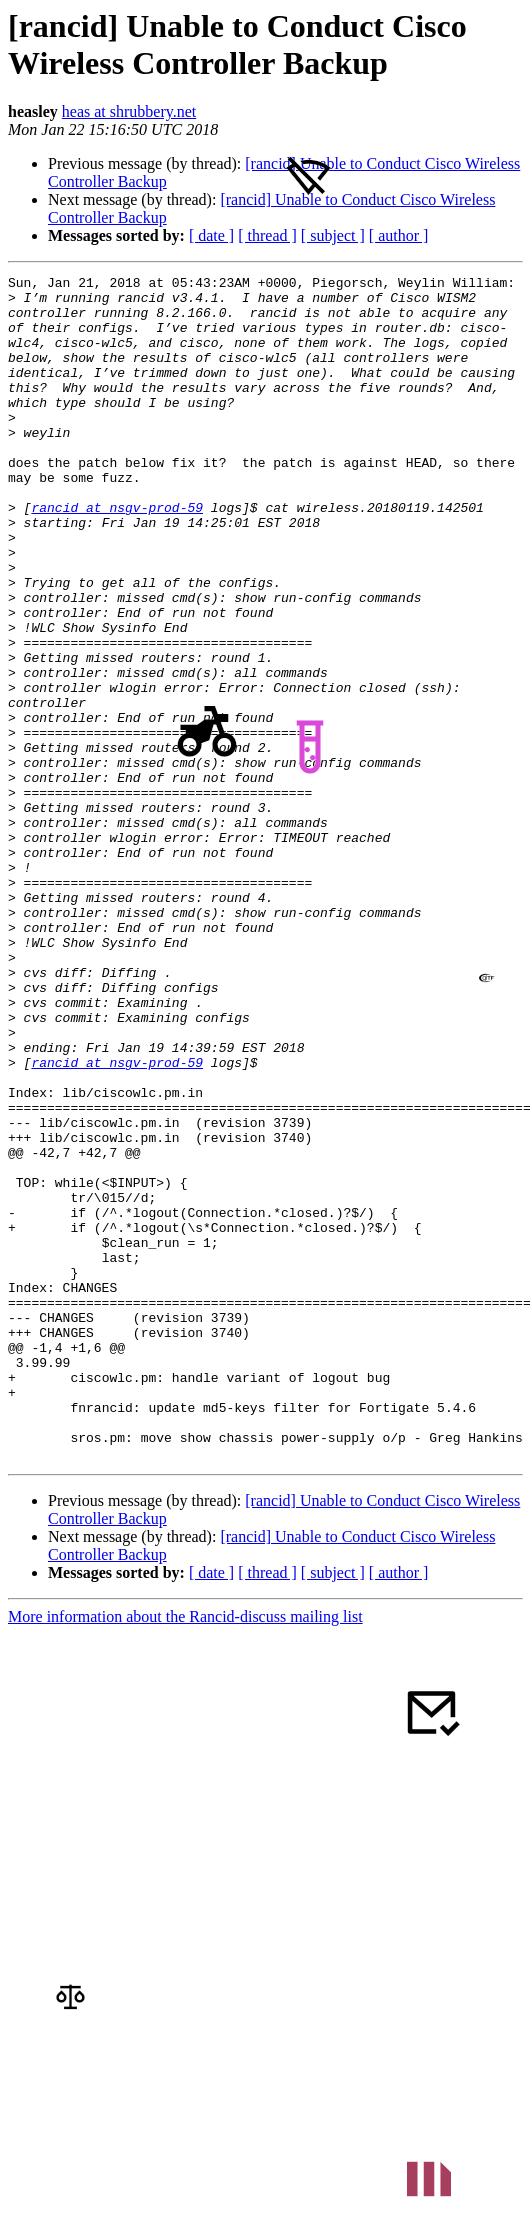  What do you see at coordinates (308, 177) in the screenshot?
I see `indicates wifi is disabled or disconnected` at bounding box center [308, 177].